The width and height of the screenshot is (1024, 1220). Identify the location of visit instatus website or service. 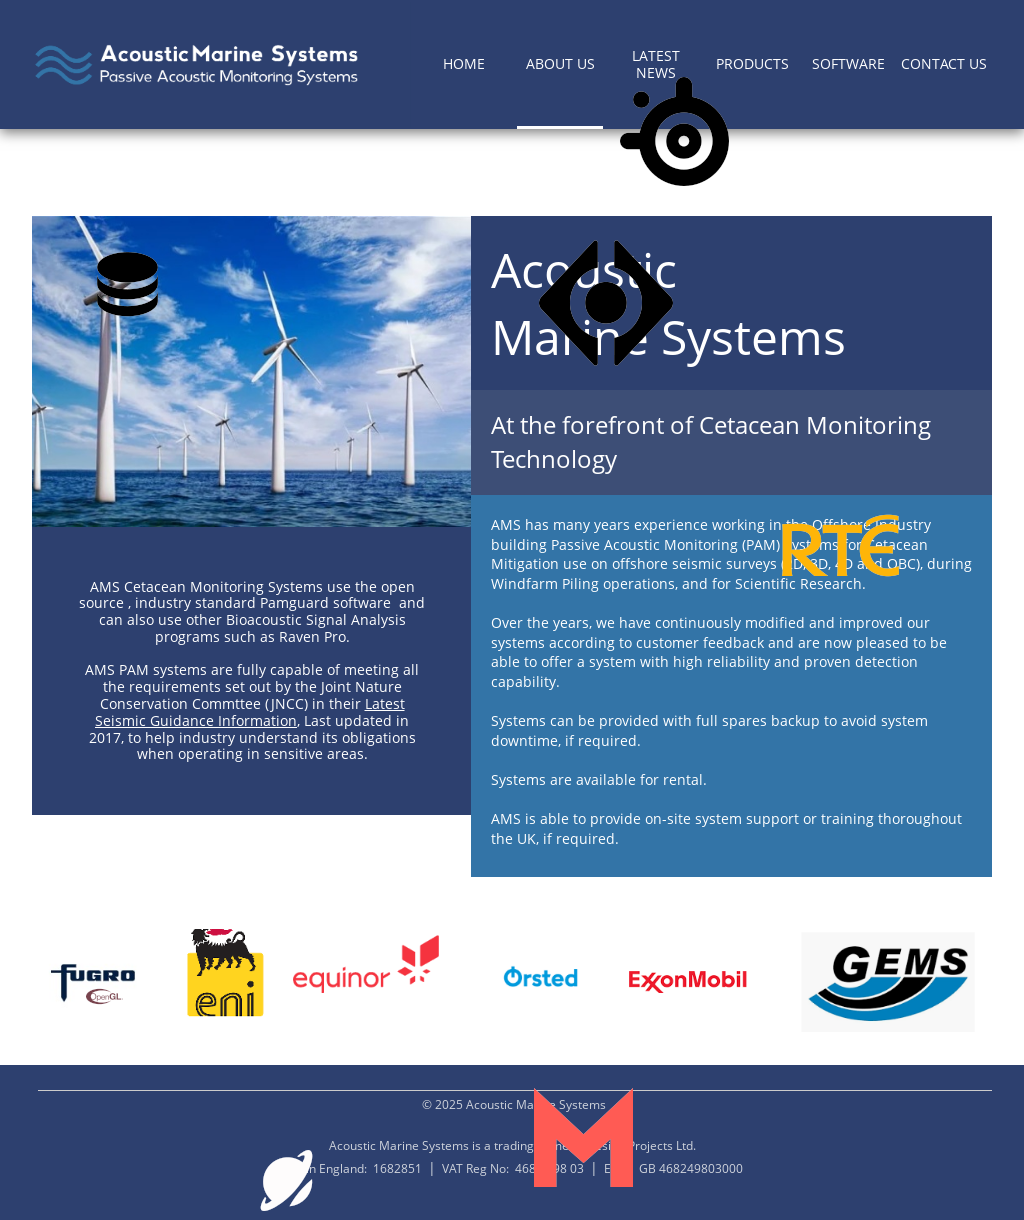
(286, 1180).